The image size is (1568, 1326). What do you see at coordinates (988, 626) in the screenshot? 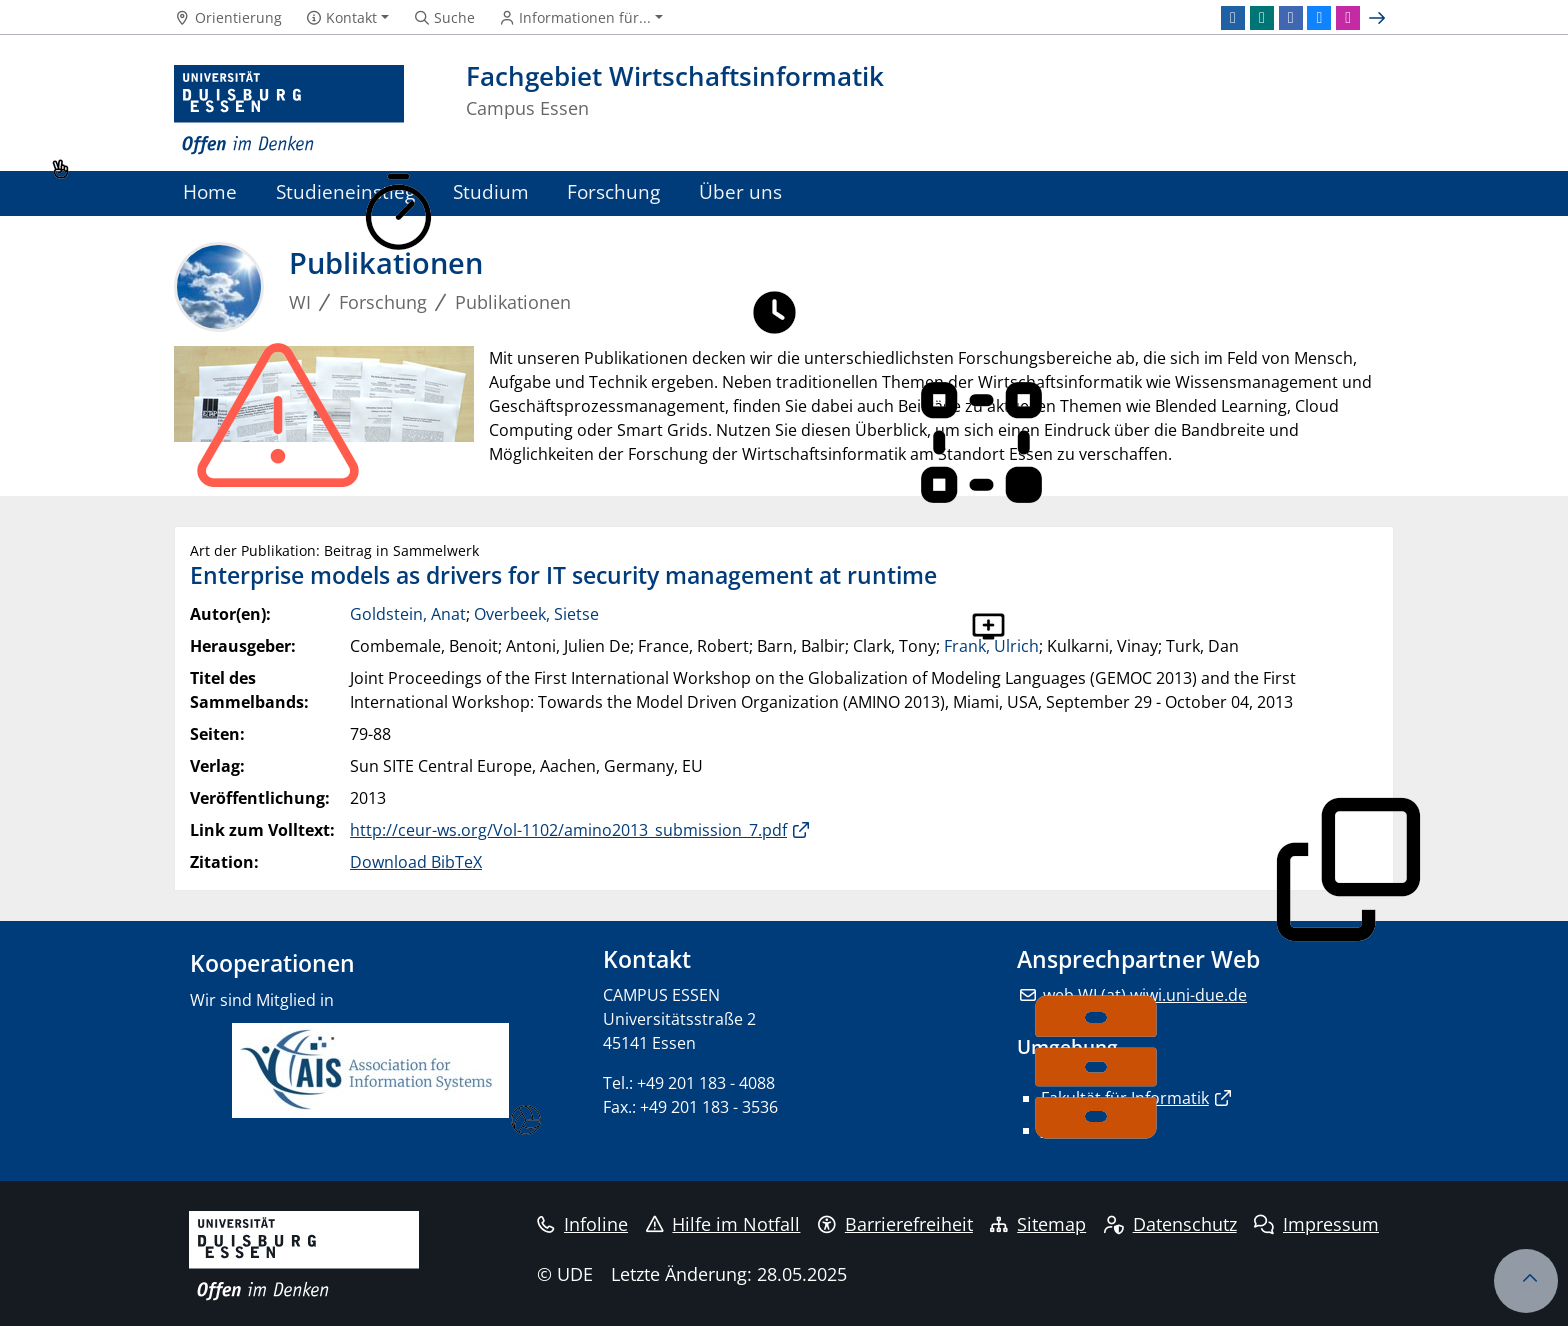
I see `add video to watch queue` at bounding box center [988, 626].